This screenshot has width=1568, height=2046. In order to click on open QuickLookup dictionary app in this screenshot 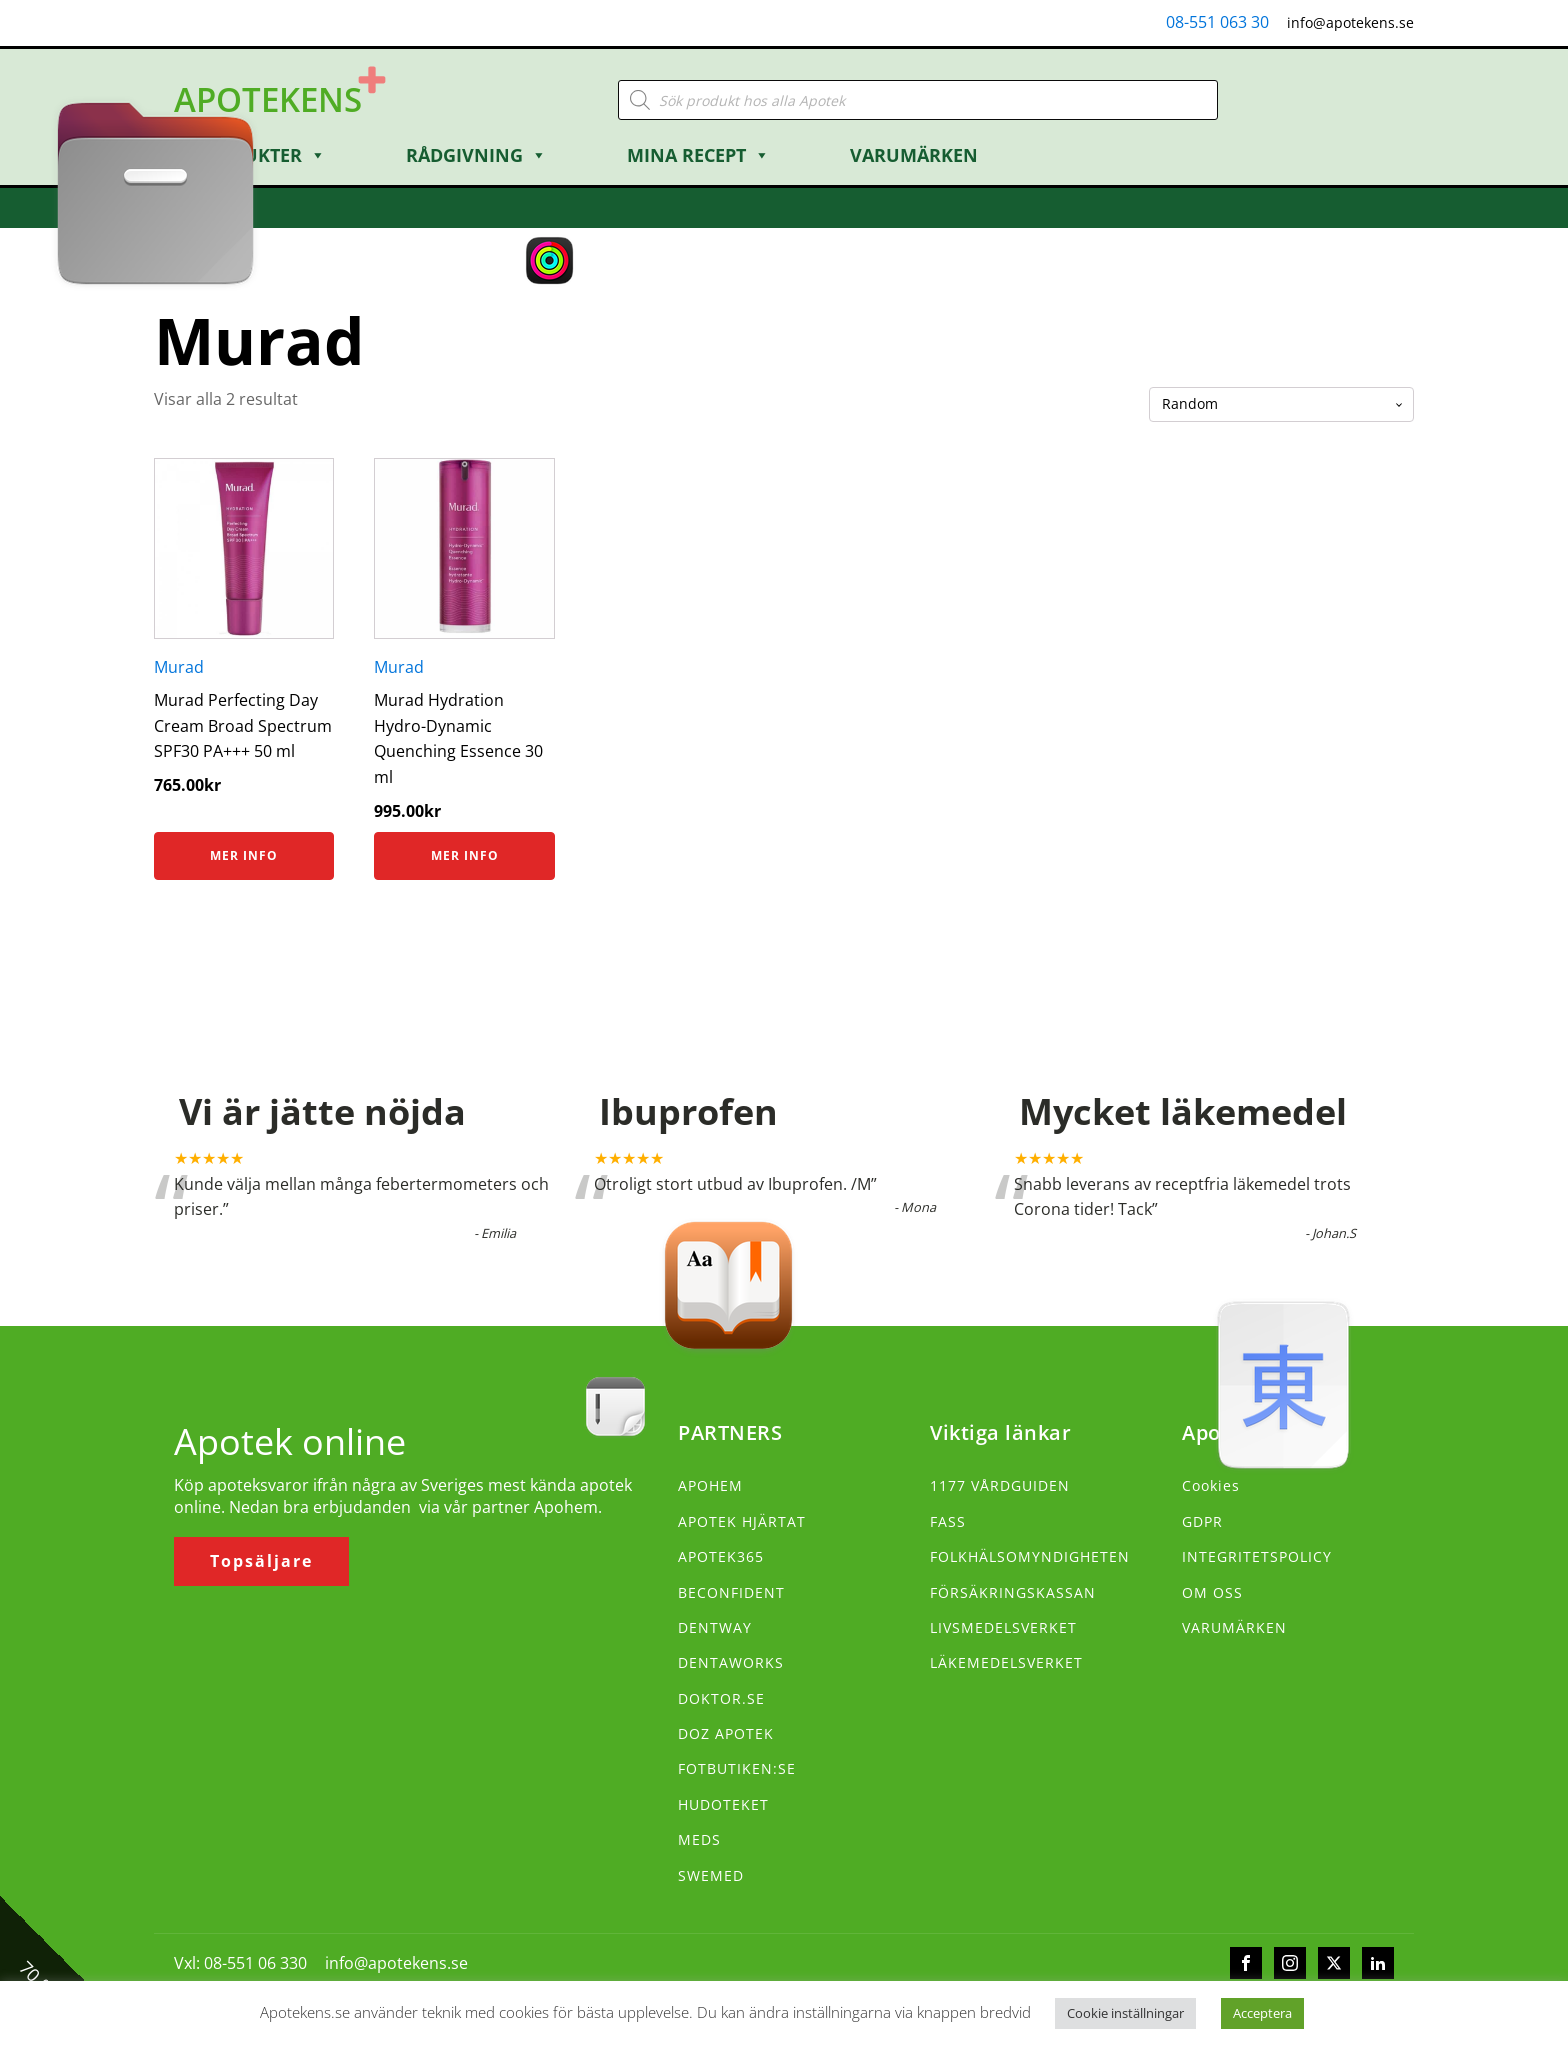, I will do `click(728, 1285)`.